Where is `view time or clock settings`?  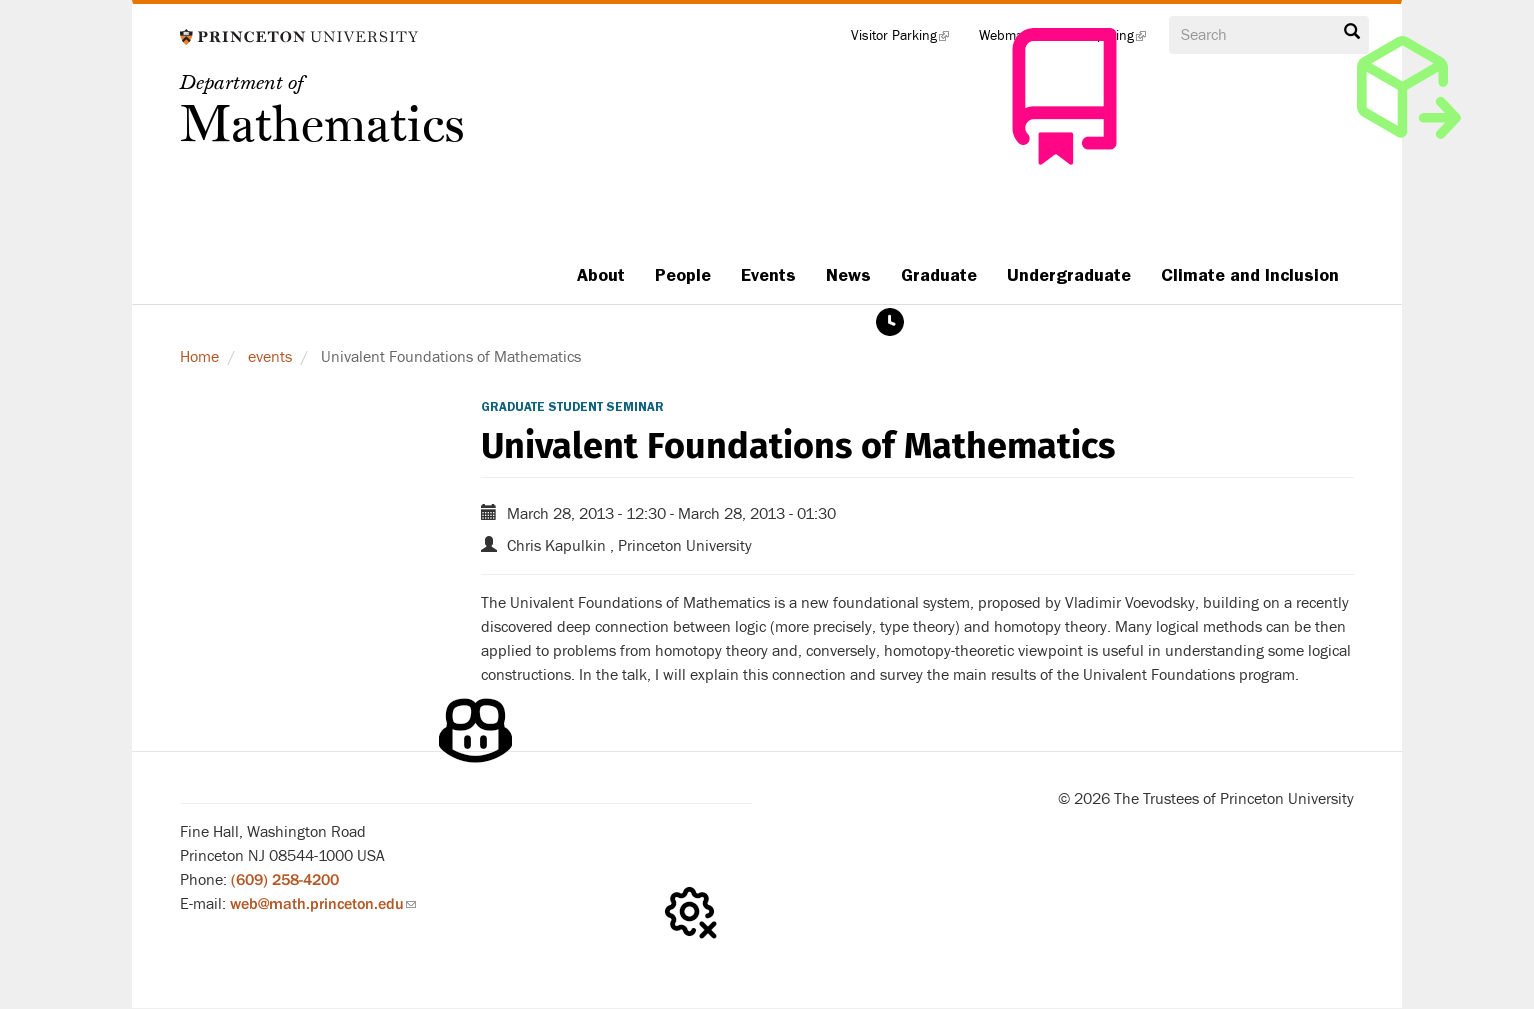
view time or clock settings is located at coordinates (890, 322).